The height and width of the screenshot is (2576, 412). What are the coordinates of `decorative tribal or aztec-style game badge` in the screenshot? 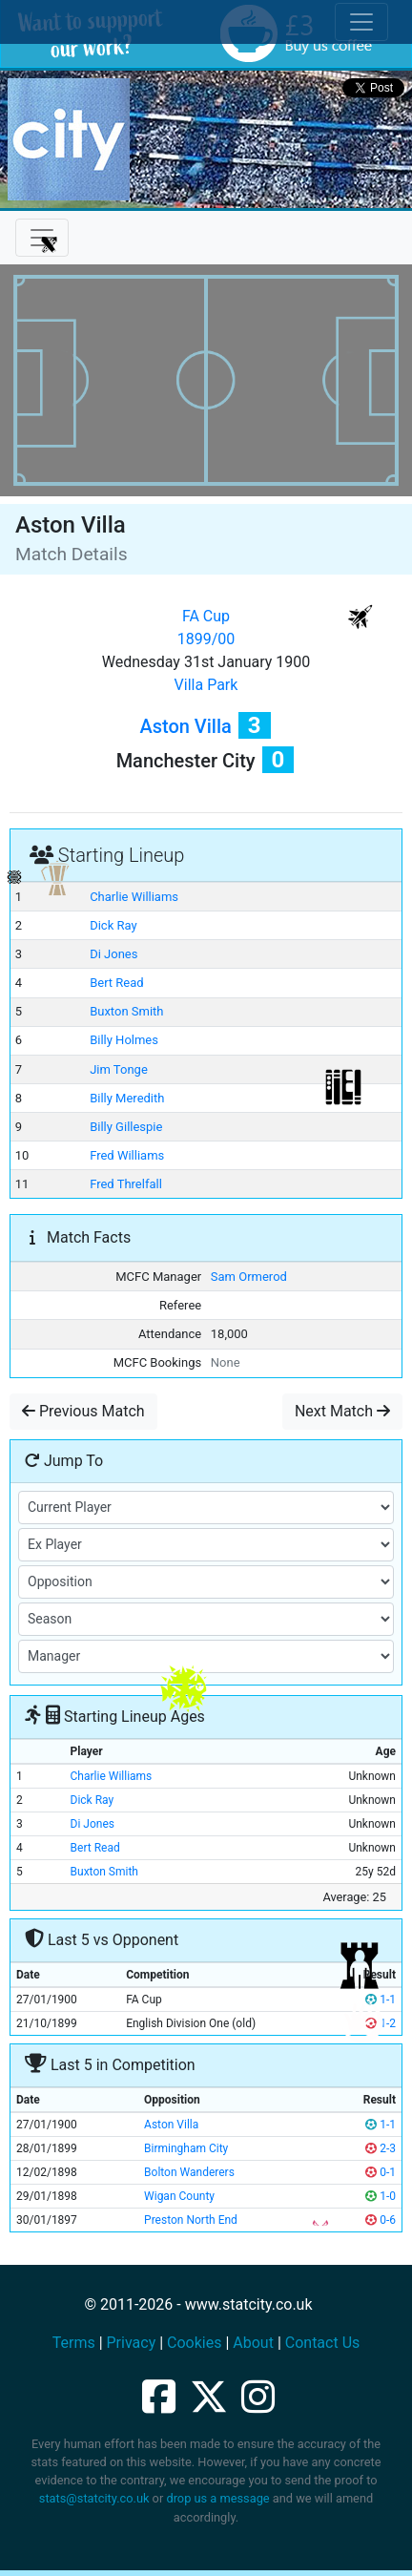 It's located at (14, 877).